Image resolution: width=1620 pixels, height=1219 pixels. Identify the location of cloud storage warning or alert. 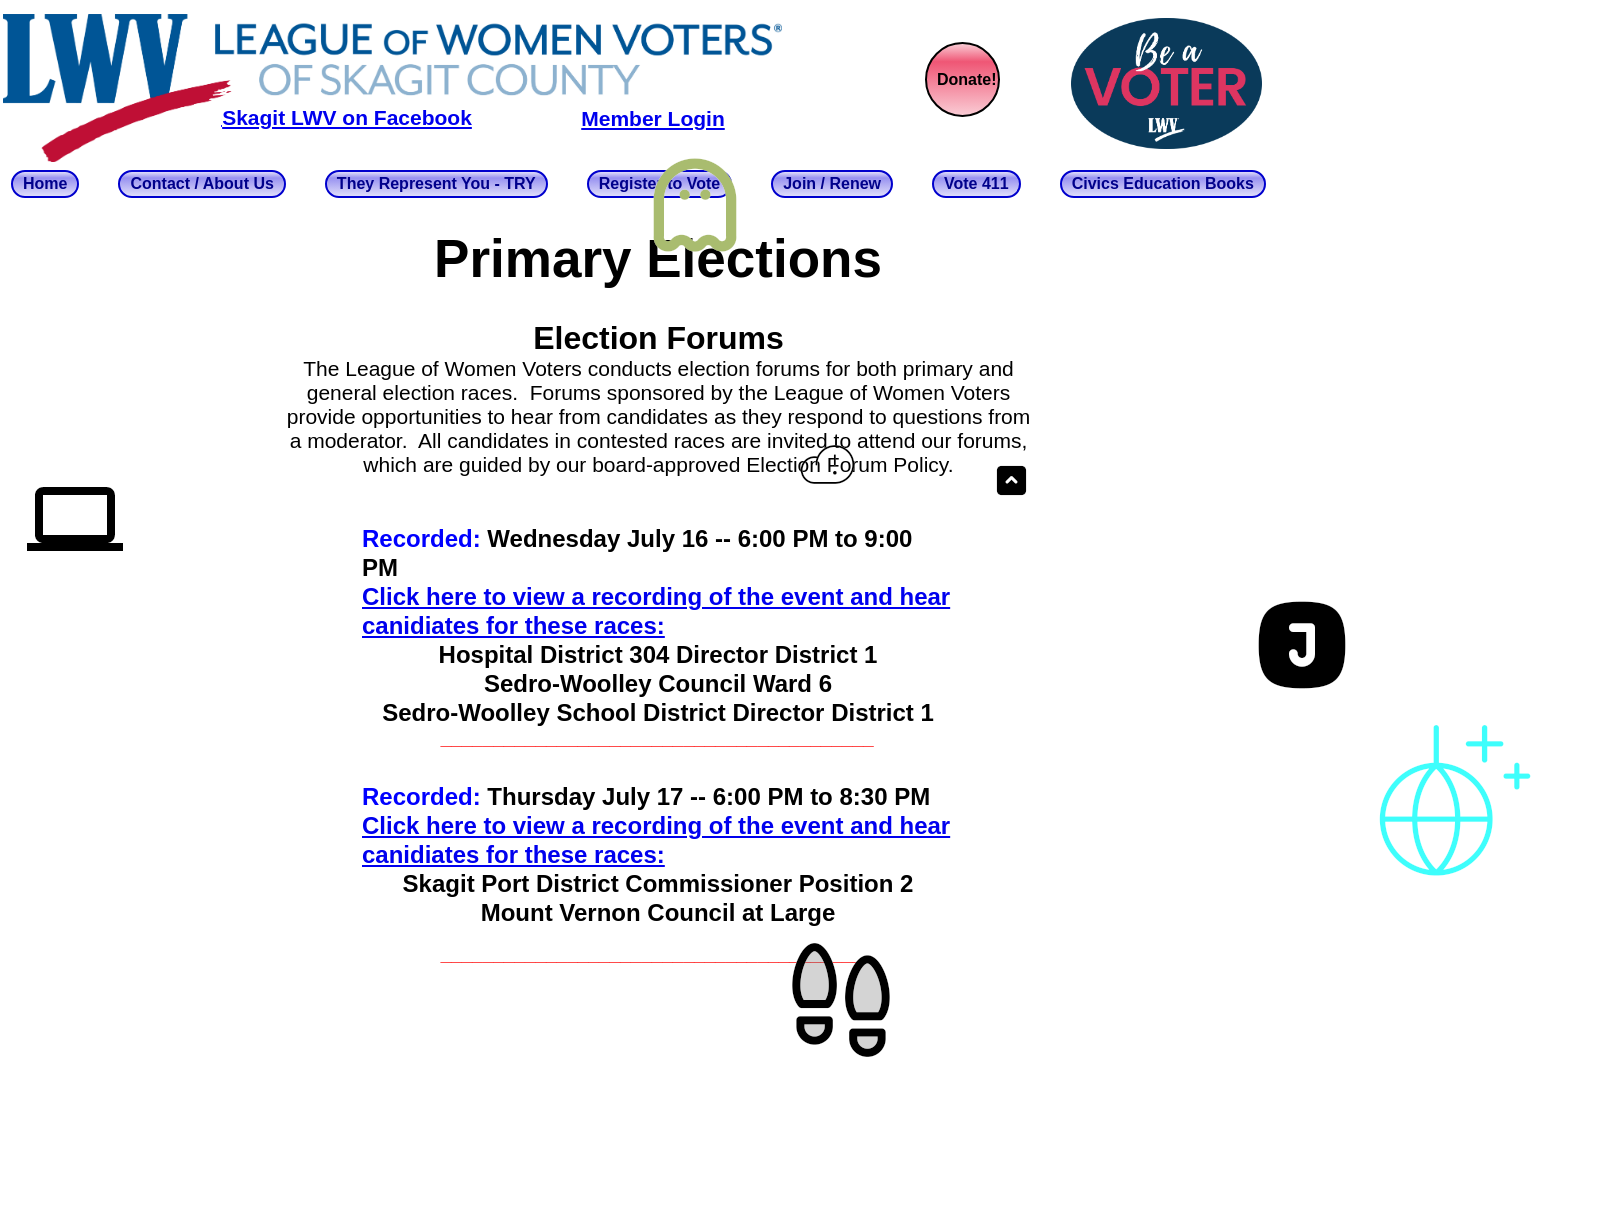
(827, 464).